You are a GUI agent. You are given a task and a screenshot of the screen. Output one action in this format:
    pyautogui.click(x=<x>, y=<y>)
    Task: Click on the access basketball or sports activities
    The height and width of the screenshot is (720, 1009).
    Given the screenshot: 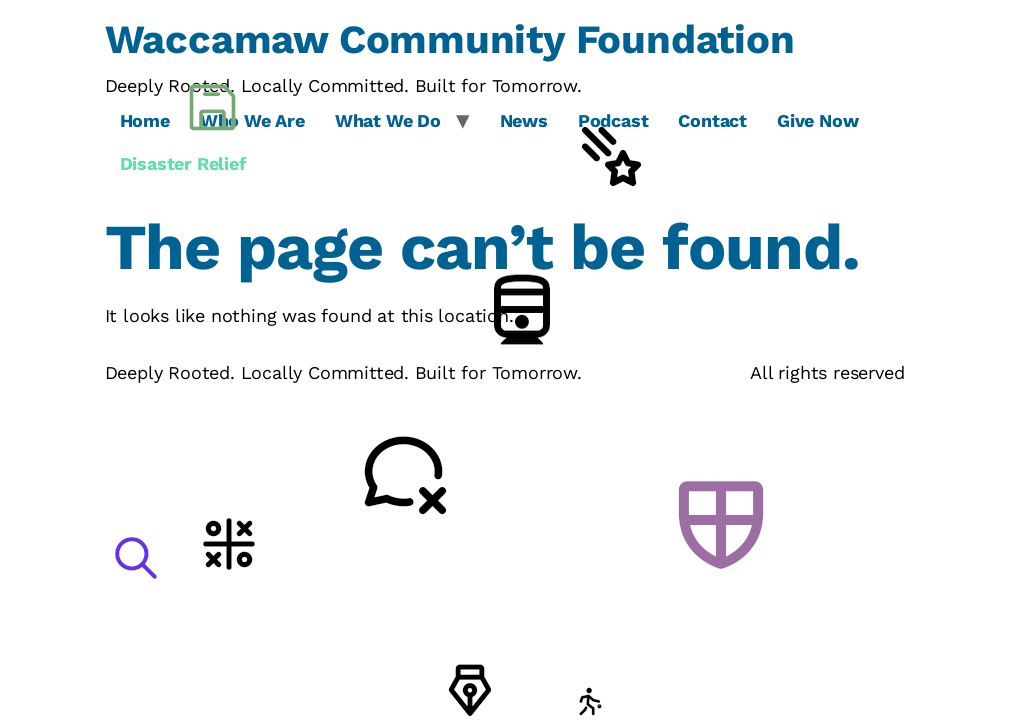 What is the action you would take?
    pyautogui.click(x=590, y=701)
    